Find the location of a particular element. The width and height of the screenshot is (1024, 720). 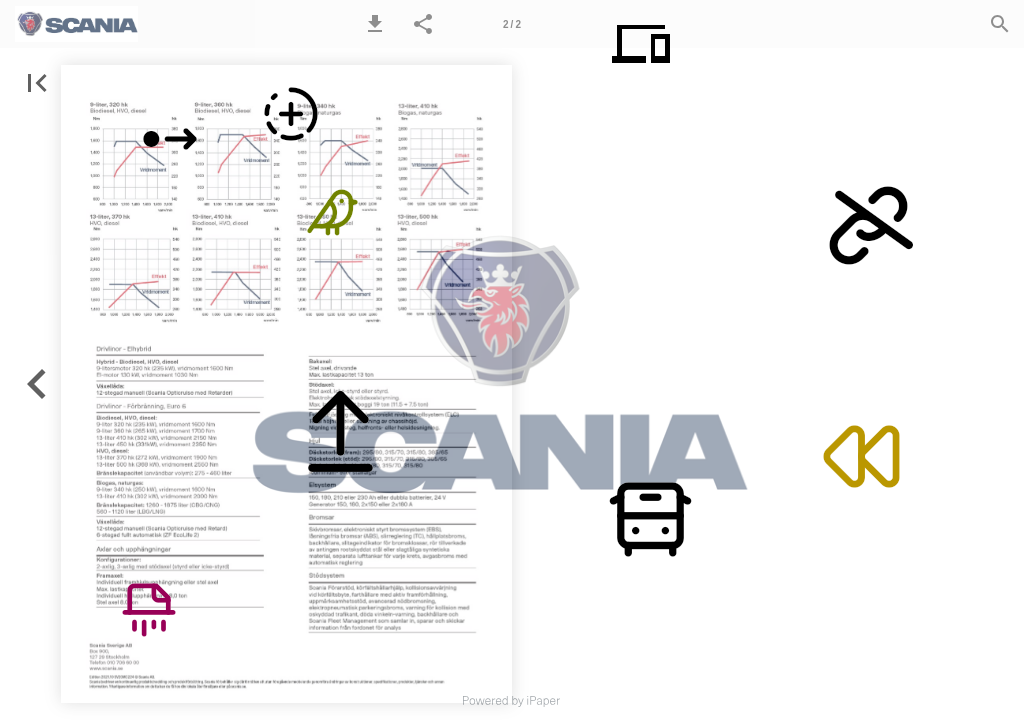

upload a file or document is located at coordinates (340, 431).